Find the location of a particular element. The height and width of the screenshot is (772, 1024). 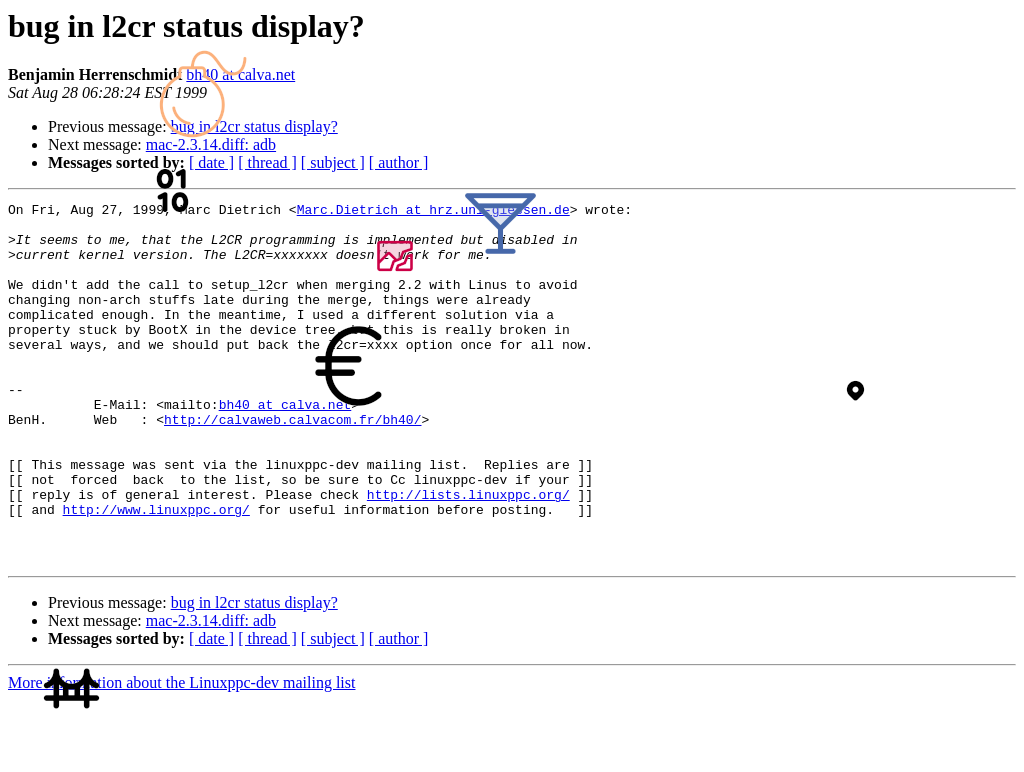

view bridge or overpass information is located at coordinates (71, 688).